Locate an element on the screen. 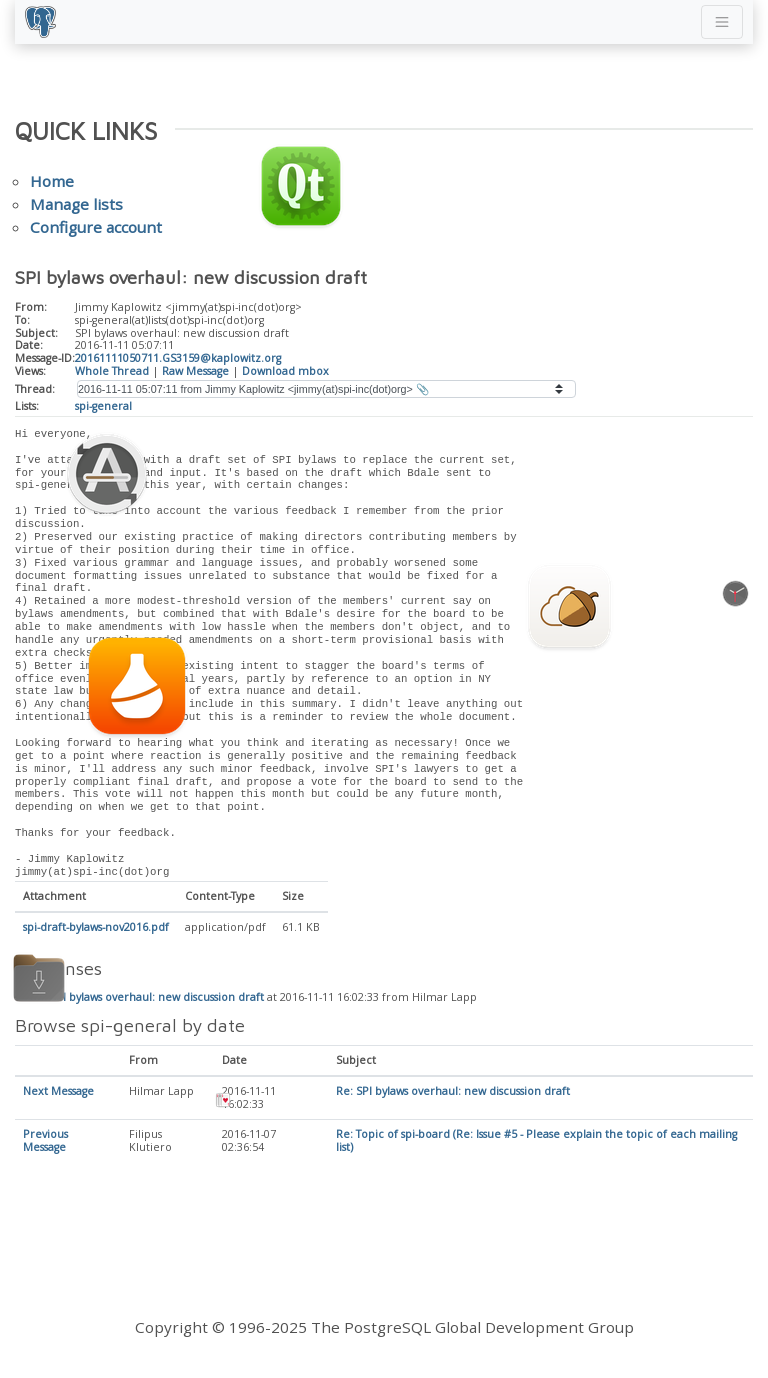 The height and width of the screenshot is (1378, 768). open the software update manager is located at coordinates (107, 474).